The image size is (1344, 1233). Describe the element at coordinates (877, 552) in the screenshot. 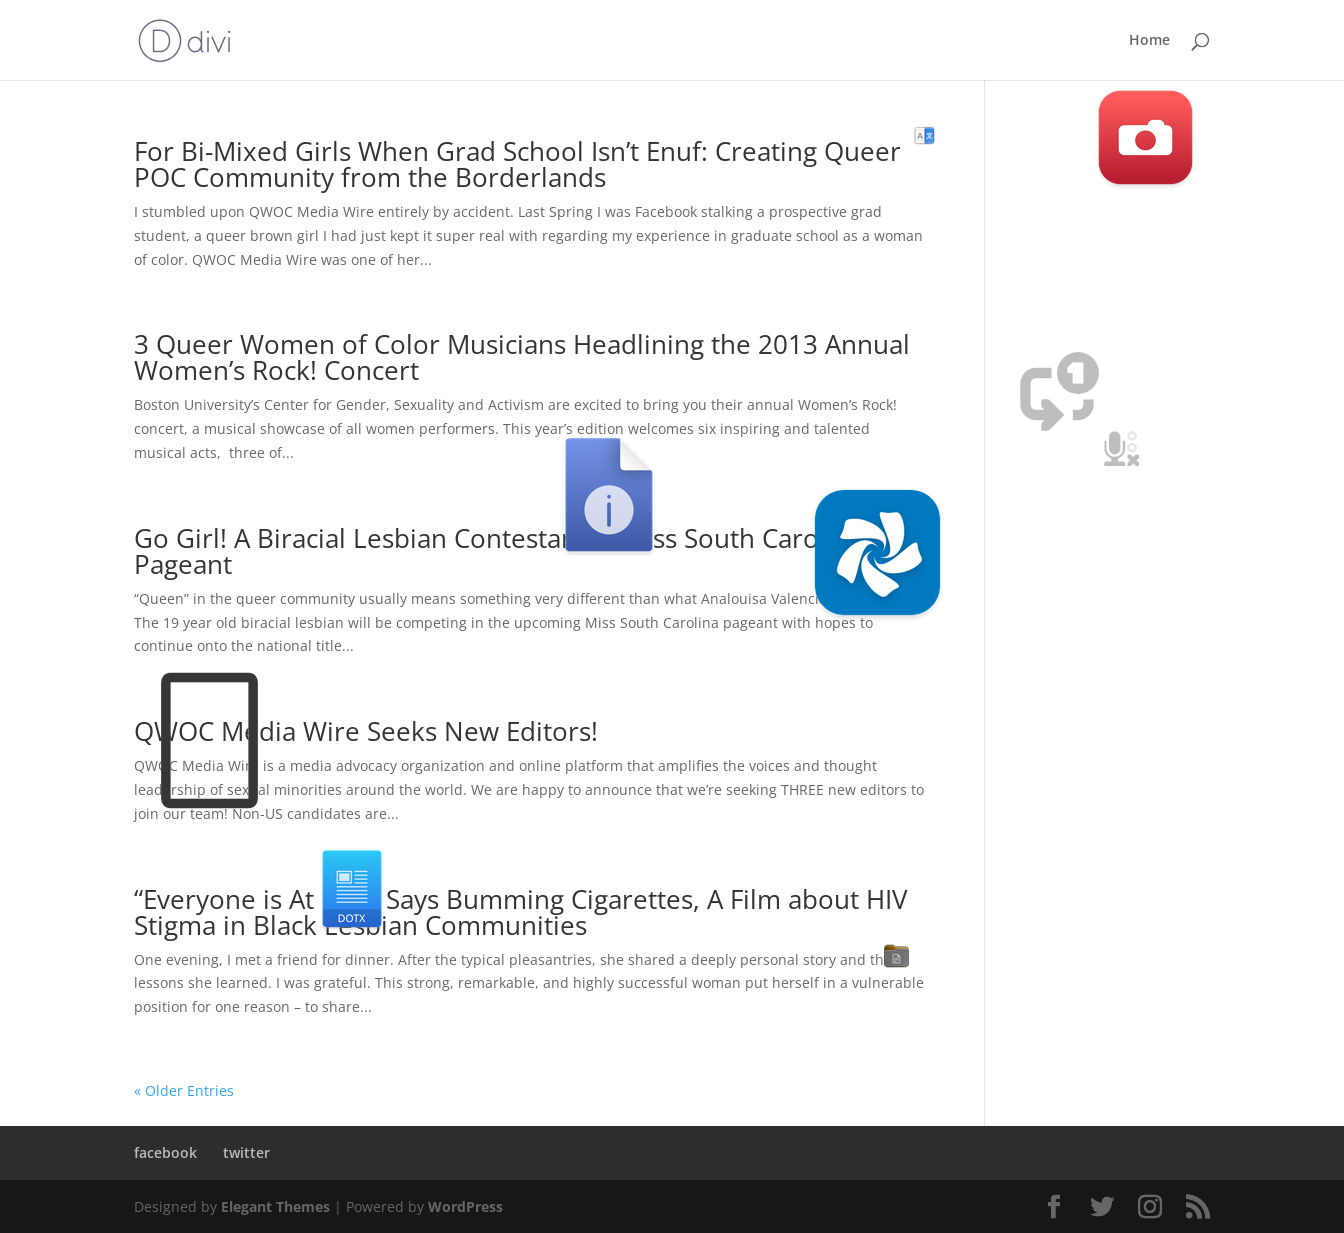

I see `open chakra linux distribution` at that location.